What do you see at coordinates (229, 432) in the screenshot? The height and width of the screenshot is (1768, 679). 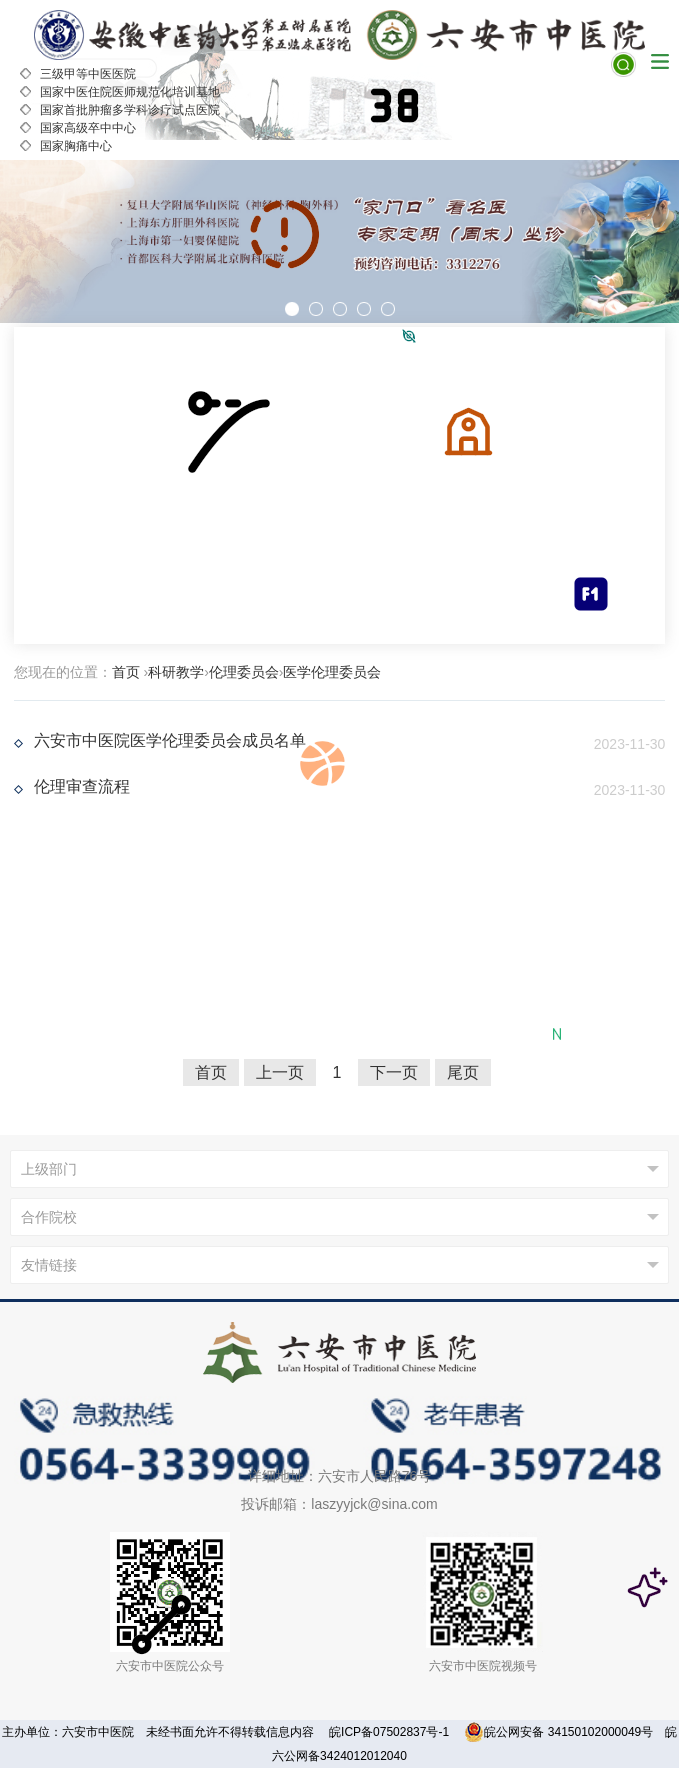 I see `adjust animation easing curve control point` at bounding box center [229, 432].